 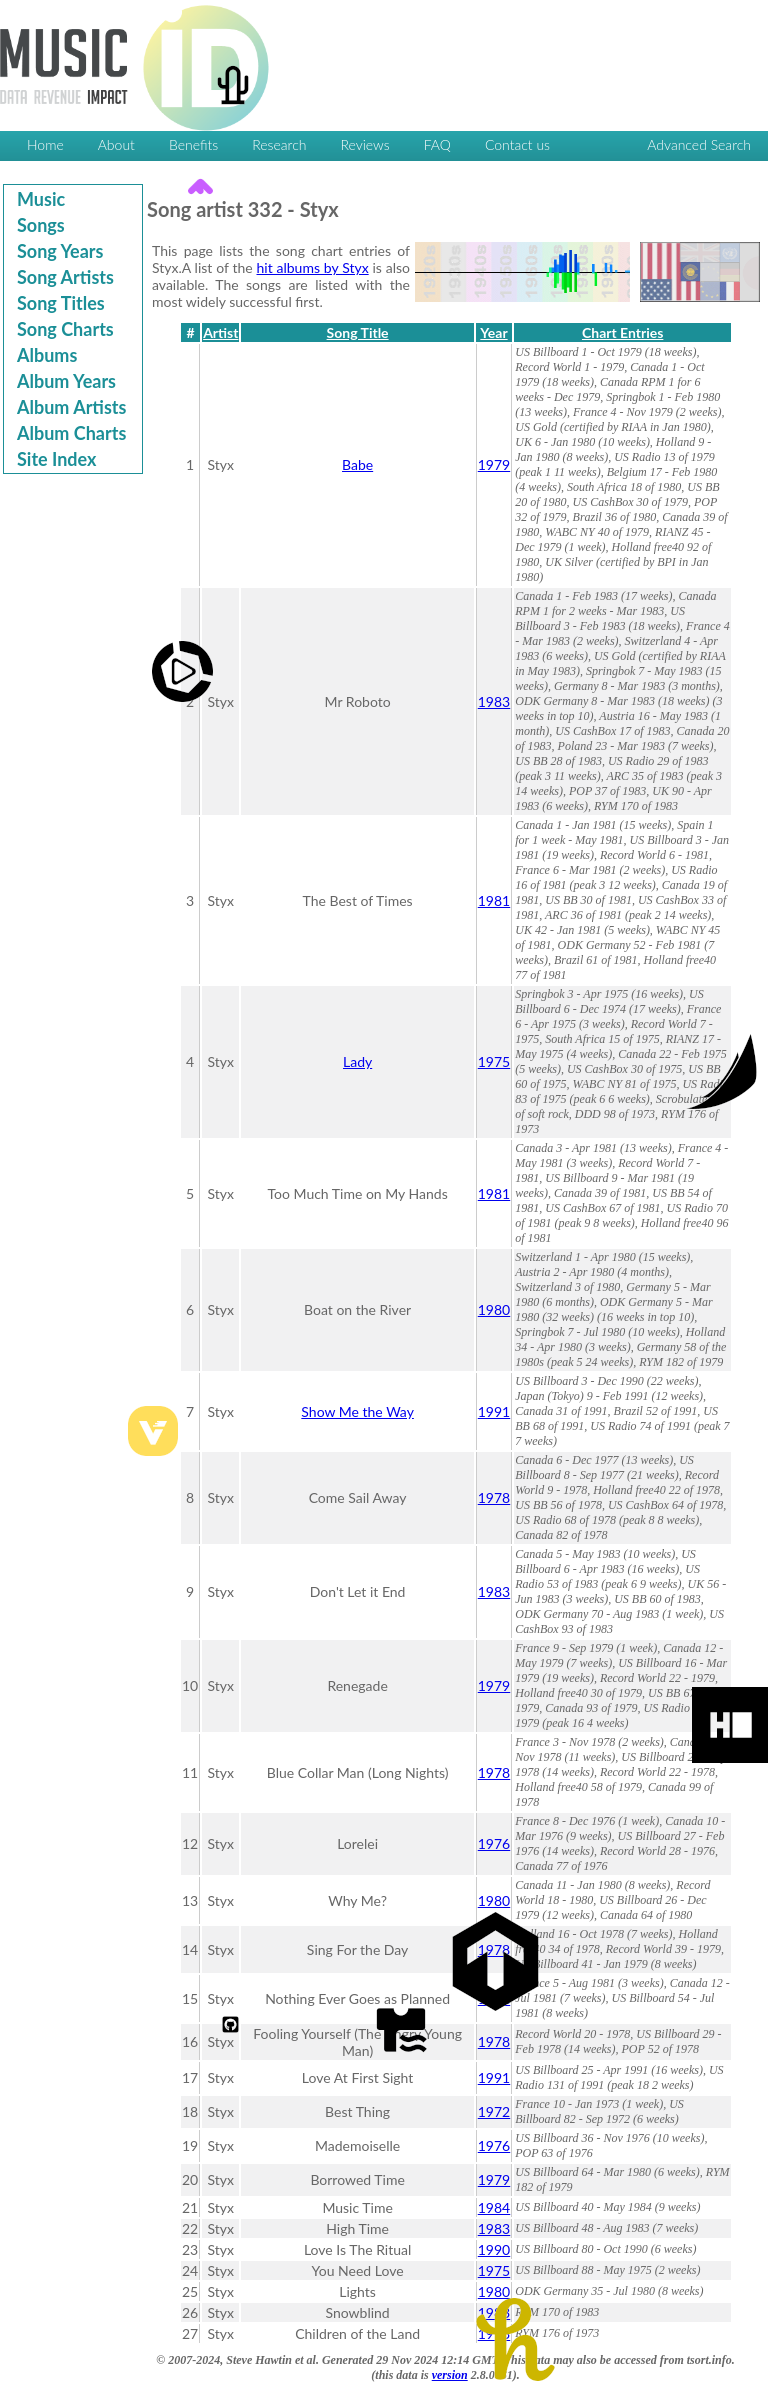 What do you see at coordinates (515, 2339) in the screenshot?
I see `open the Honey browser extension` at bounding box center [515, 2339].